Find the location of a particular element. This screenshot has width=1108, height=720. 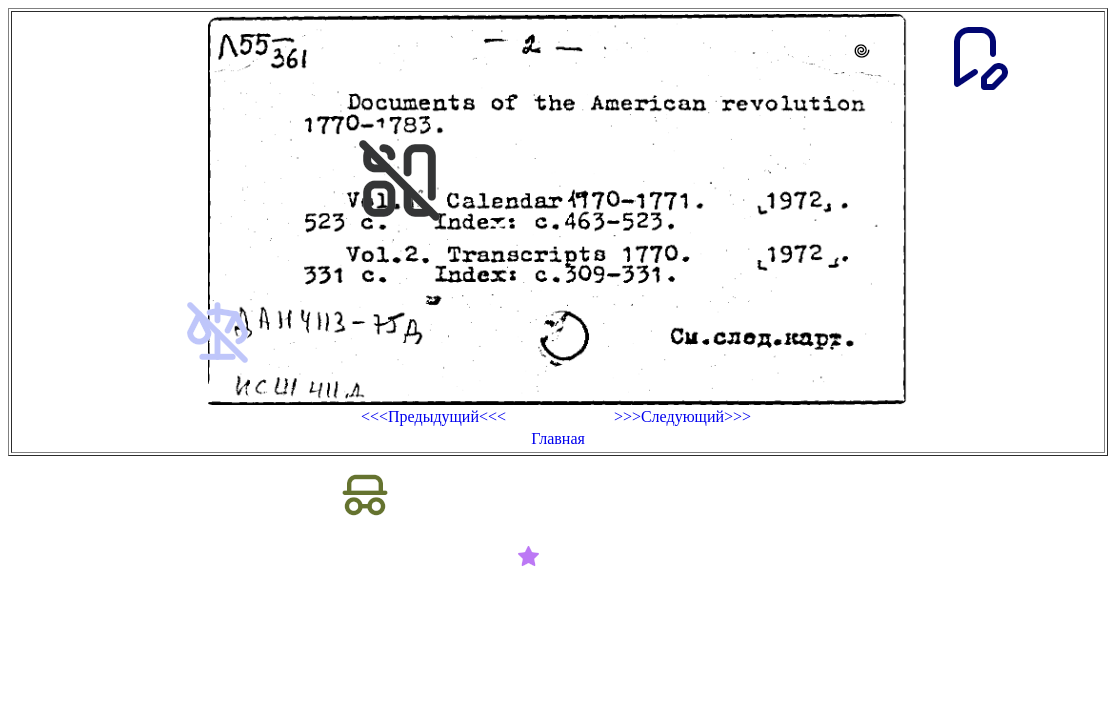

disable layout view is located at coordinates (399, 180).